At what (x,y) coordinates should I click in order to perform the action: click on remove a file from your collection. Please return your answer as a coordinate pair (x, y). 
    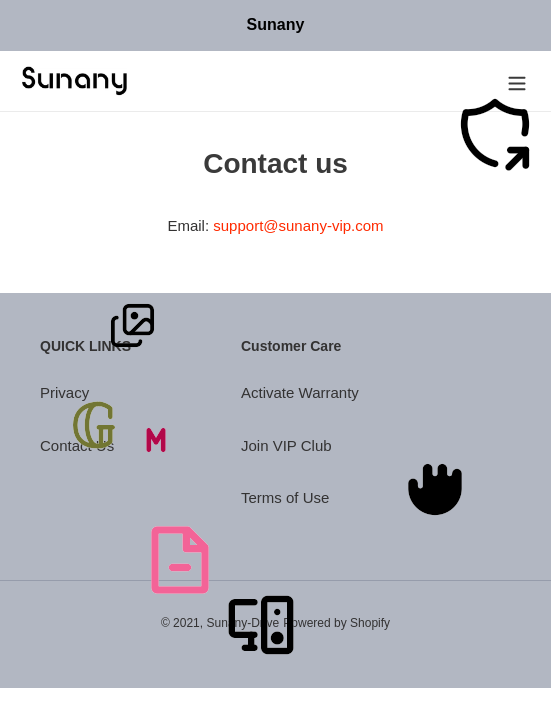
    Looking at the image, I should click on (180, 560).